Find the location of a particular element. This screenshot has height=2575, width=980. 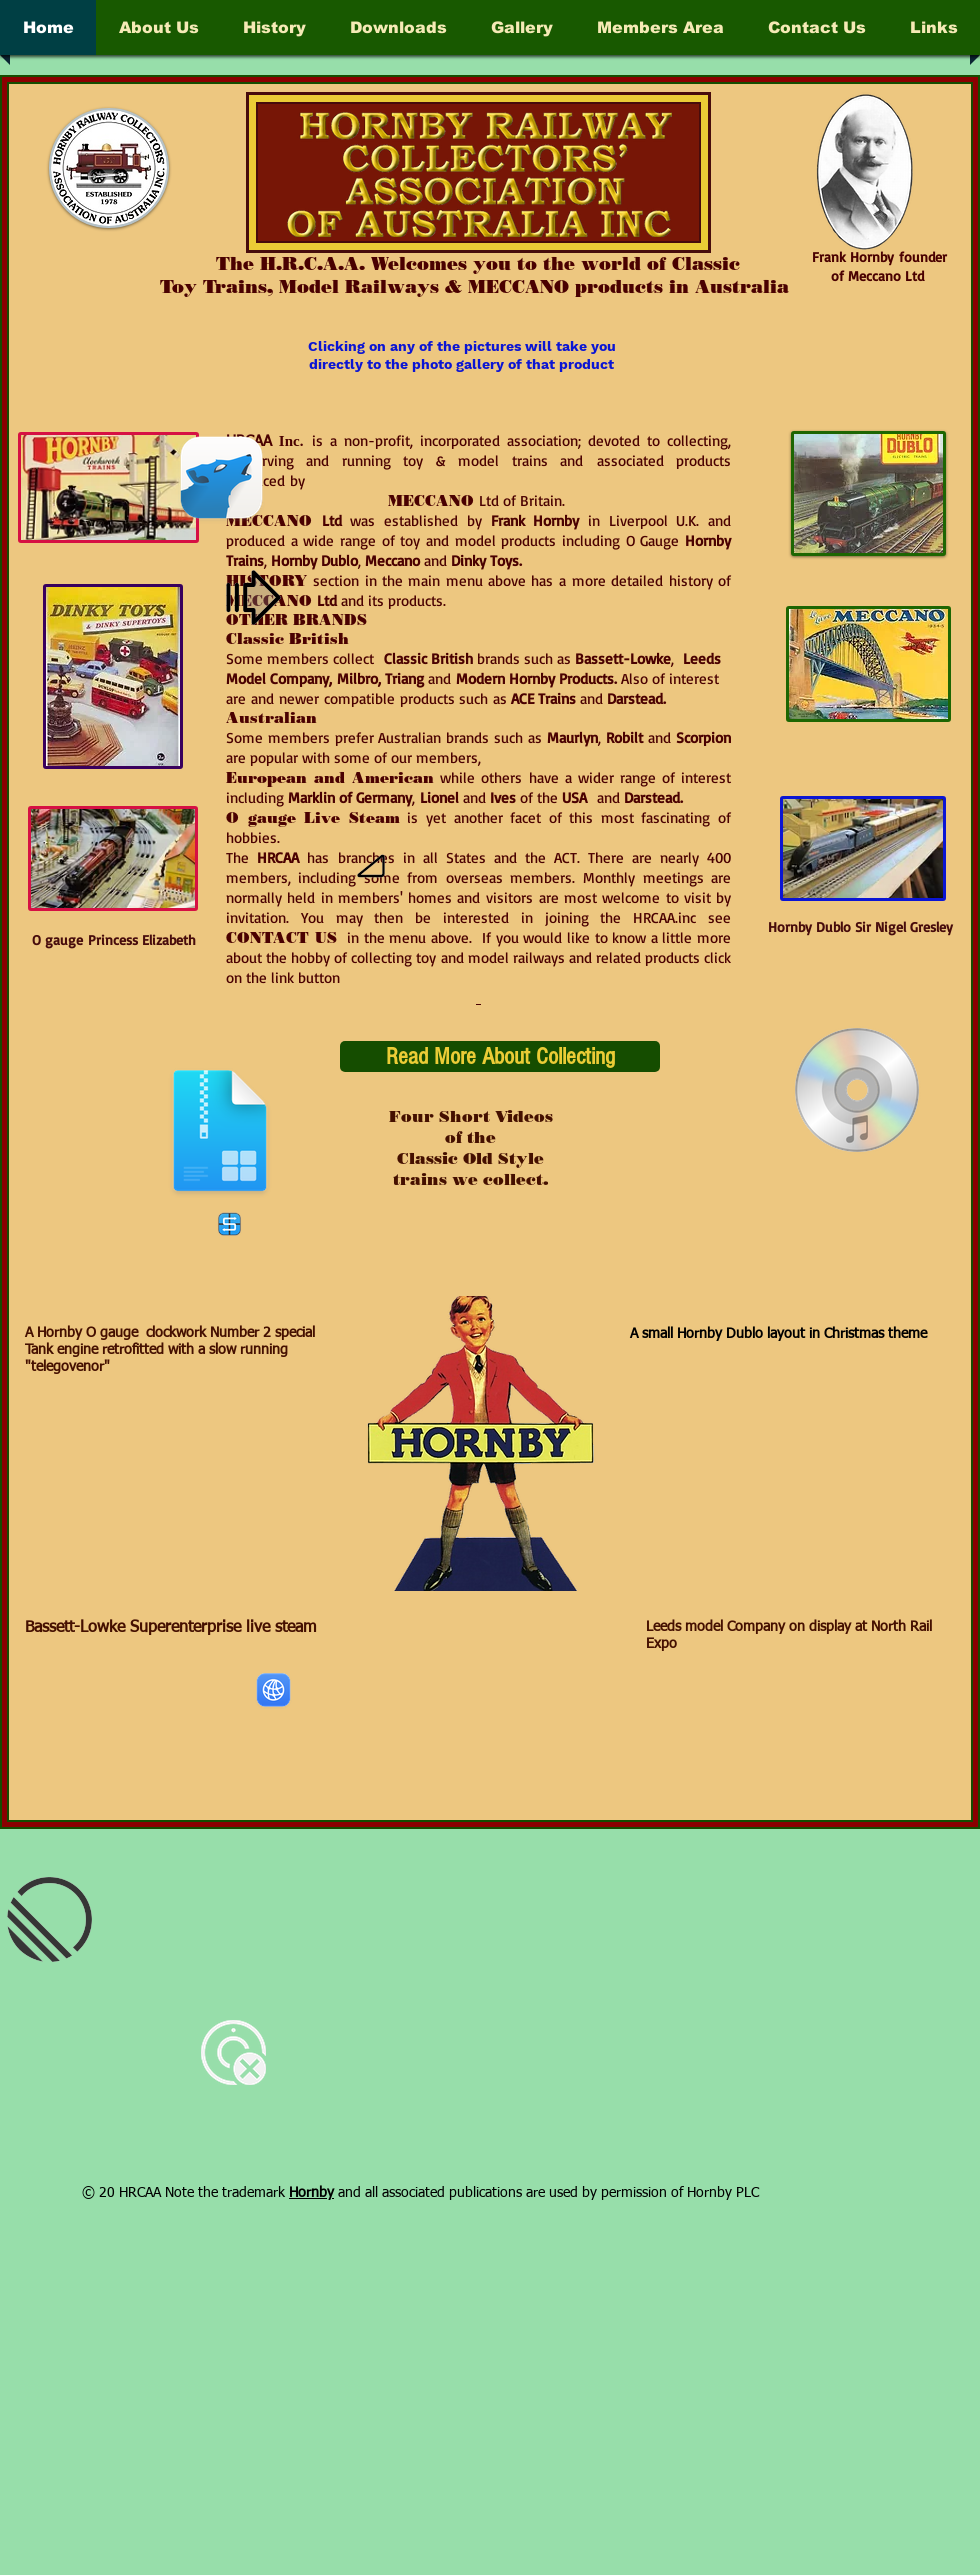

audio CD or music disc detected is located at coordinates (857, 1090).